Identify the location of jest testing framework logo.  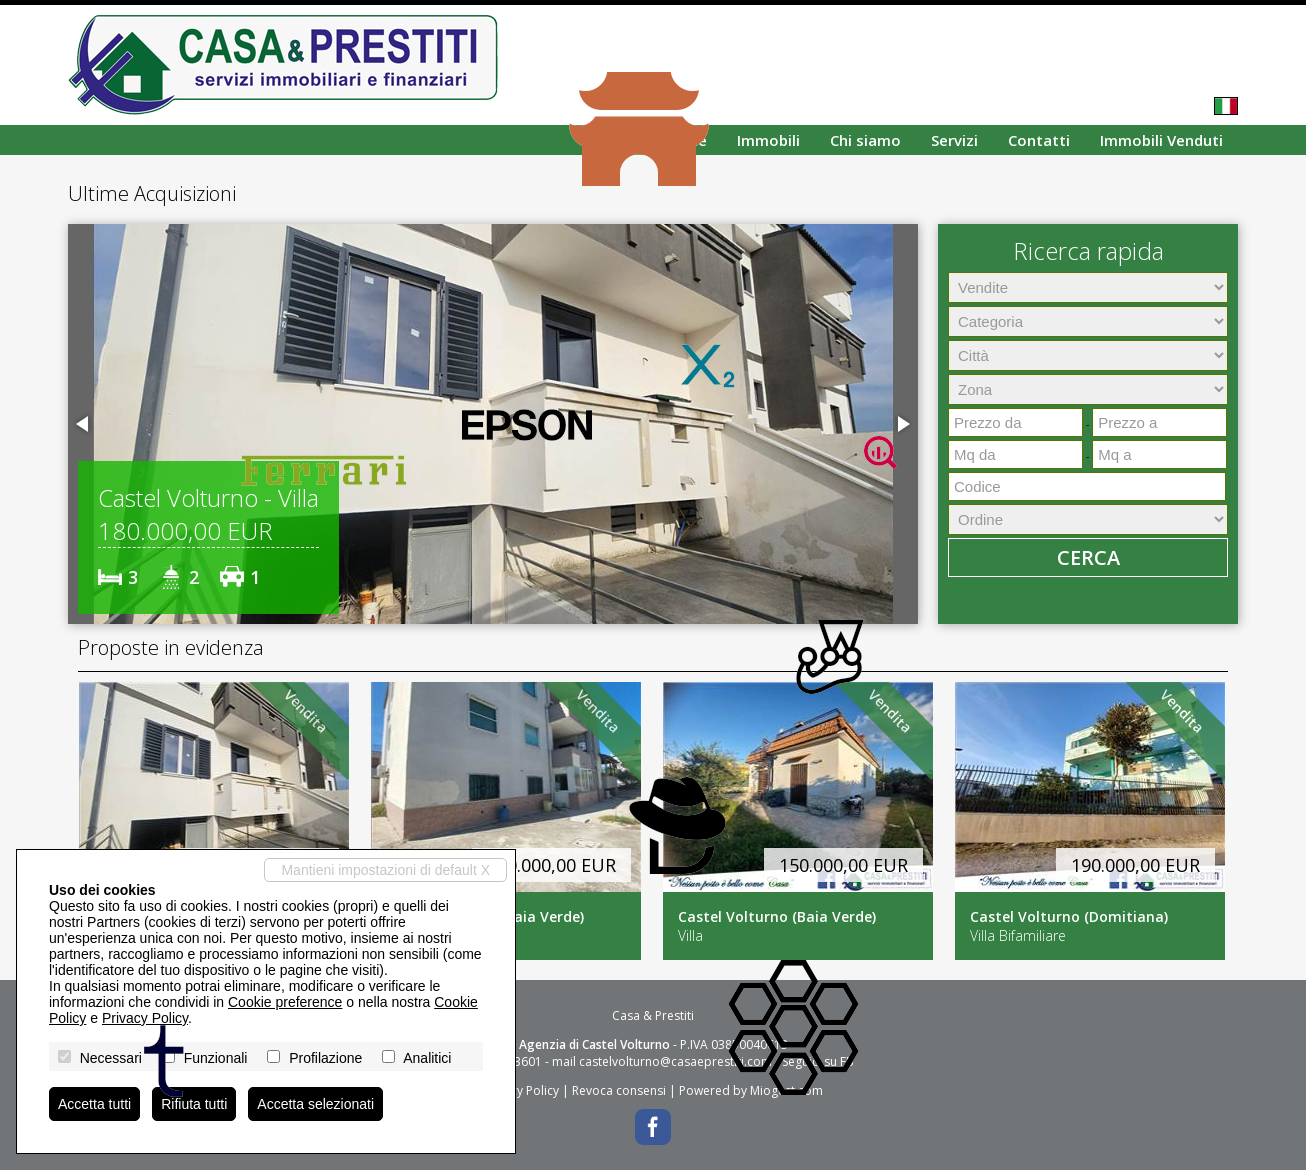
(830, 657).